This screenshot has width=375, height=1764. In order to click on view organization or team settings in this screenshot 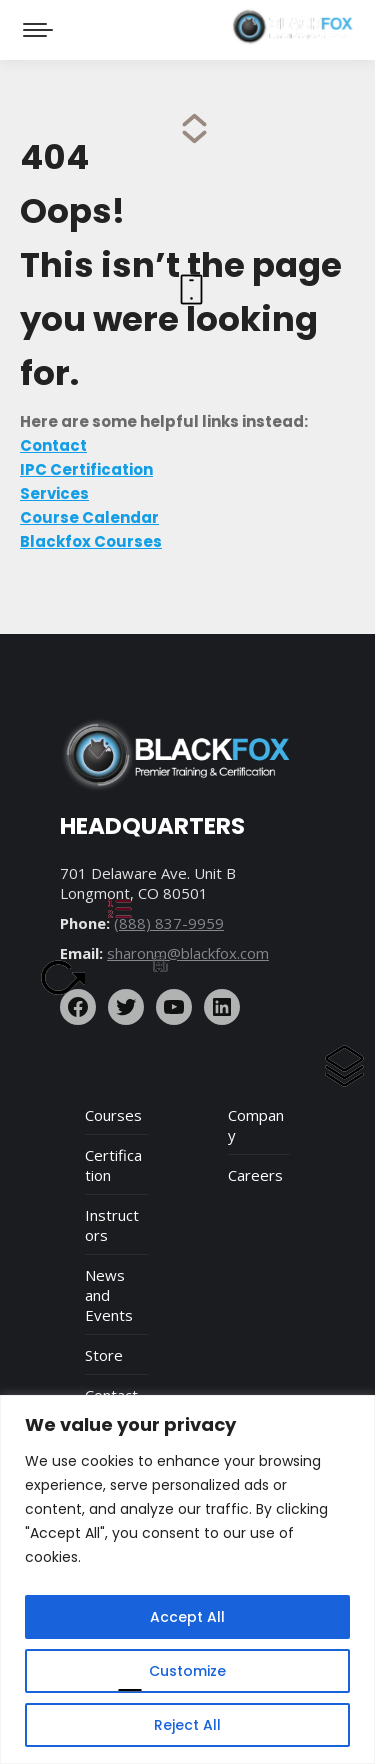, I will do `click(160, 964)`.